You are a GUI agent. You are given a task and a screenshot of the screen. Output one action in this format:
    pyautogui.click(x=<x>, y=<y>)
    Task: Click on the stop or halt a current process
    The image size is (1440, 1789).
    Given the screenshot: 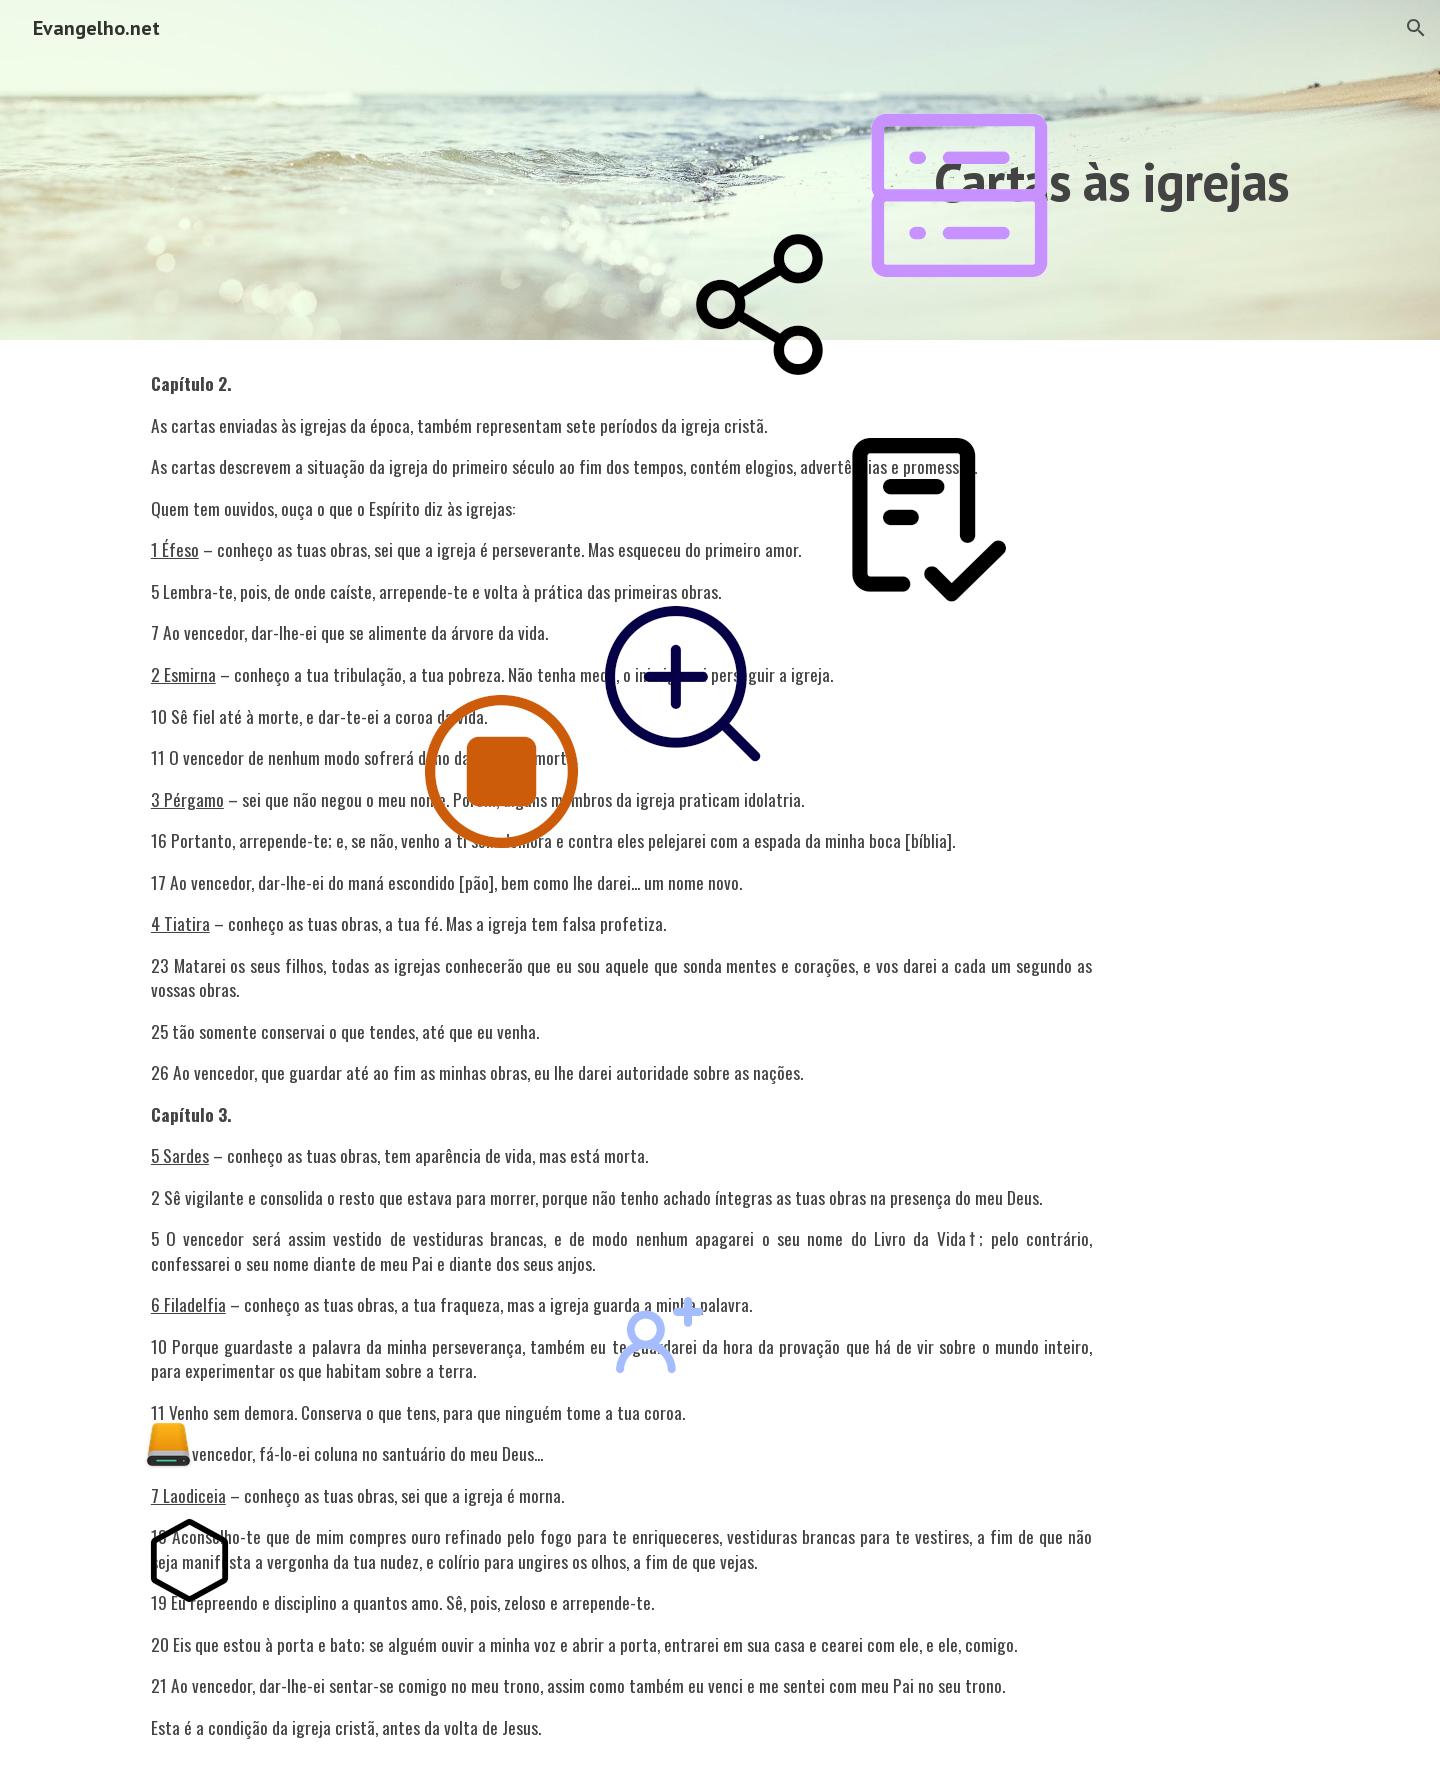 What is the action you would take?
    pyautogui.click(x=501, y=771)
    